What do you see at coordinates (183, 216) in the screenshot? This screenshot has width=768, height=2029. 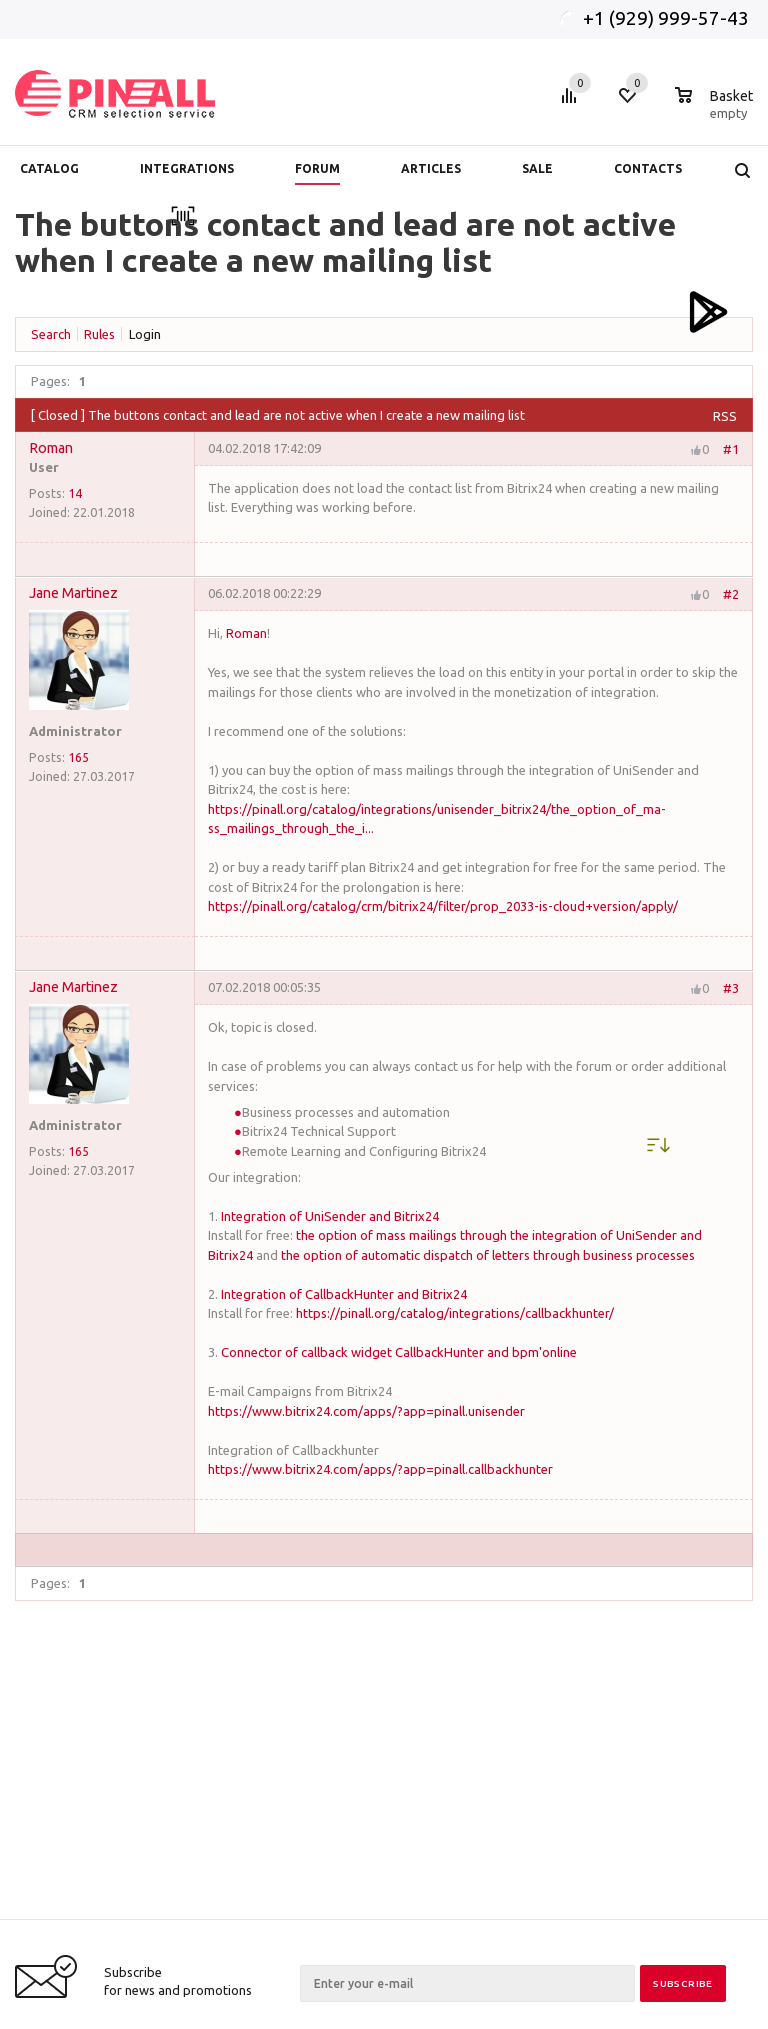 I see `scan a barcode` at bounding box center [183, 216].